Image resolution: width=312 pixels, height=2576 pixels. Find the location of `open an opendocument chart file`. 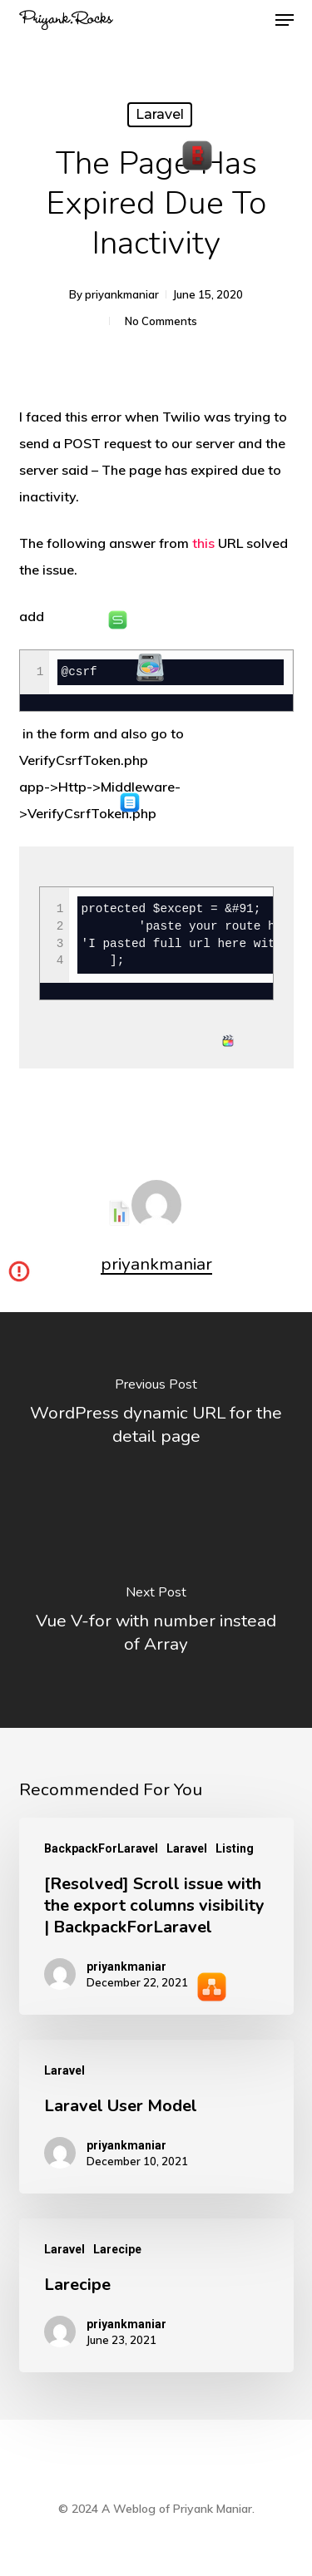

open an opendocument chart file is located at coordinates (119, 1212).